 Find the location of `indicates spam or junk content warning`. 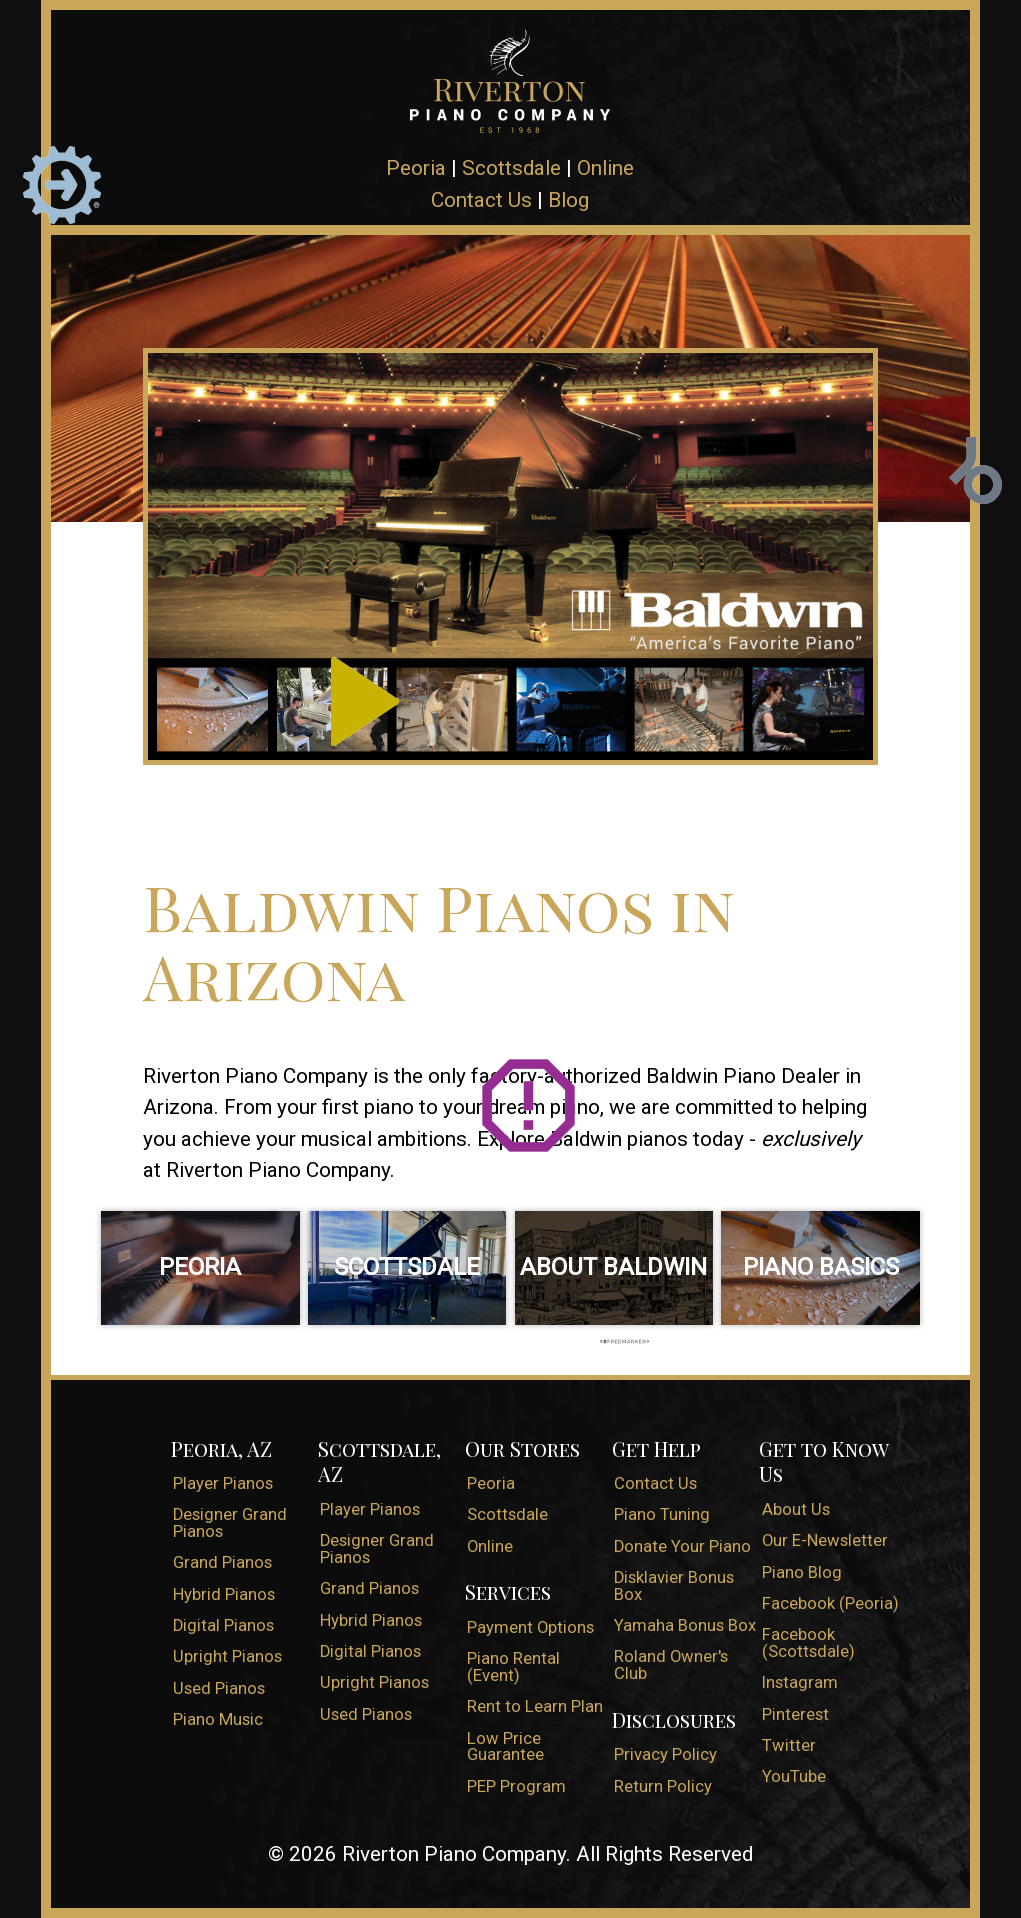

indicates spam or junk content warning is located at coordinates (528, 1105).